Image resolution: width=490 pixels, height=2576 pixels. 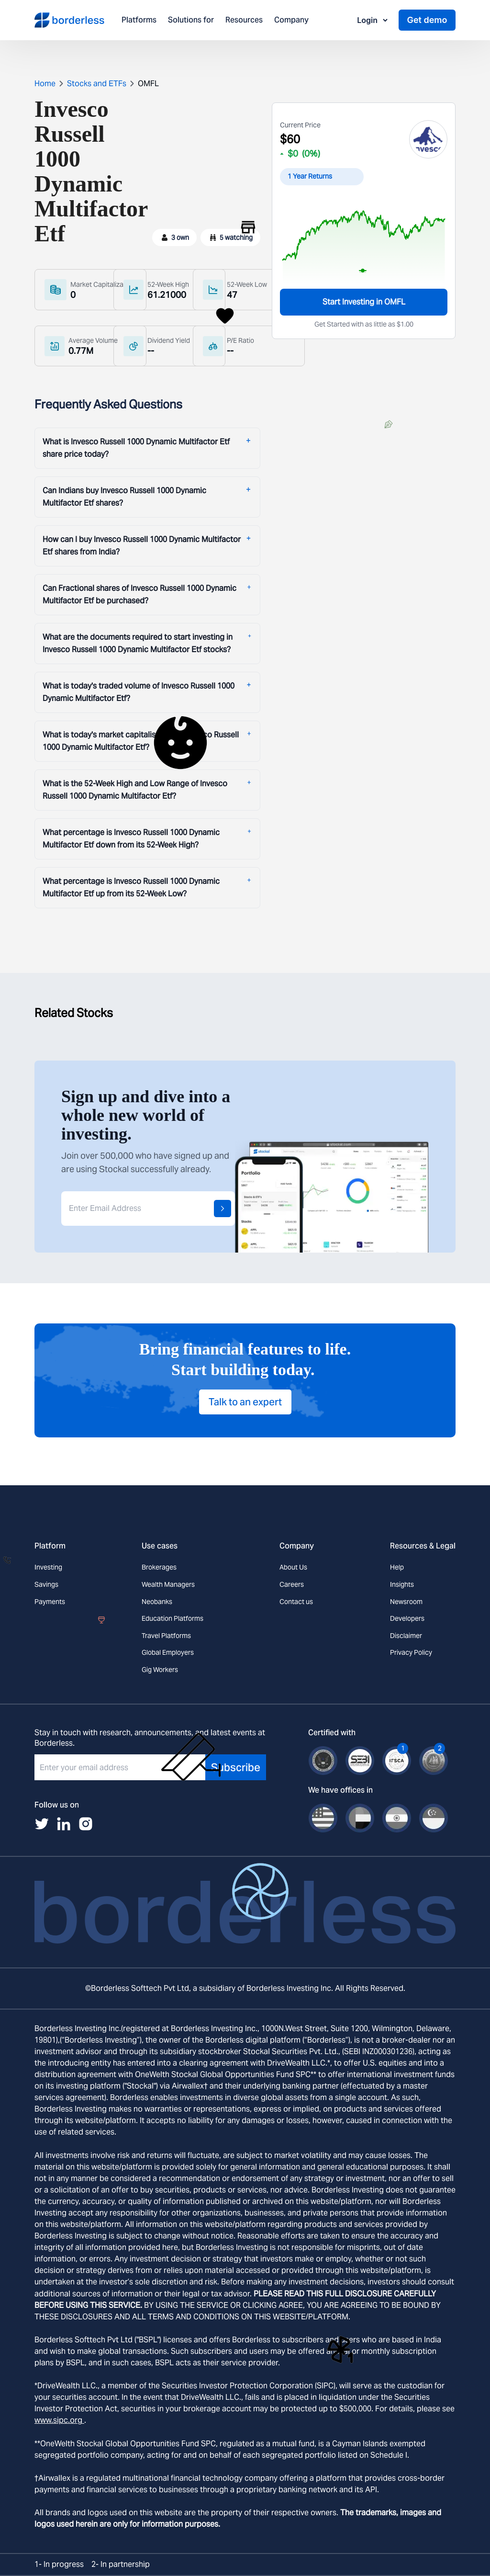 I want to click on access the store or marketplace, so click(x=248, y=227).